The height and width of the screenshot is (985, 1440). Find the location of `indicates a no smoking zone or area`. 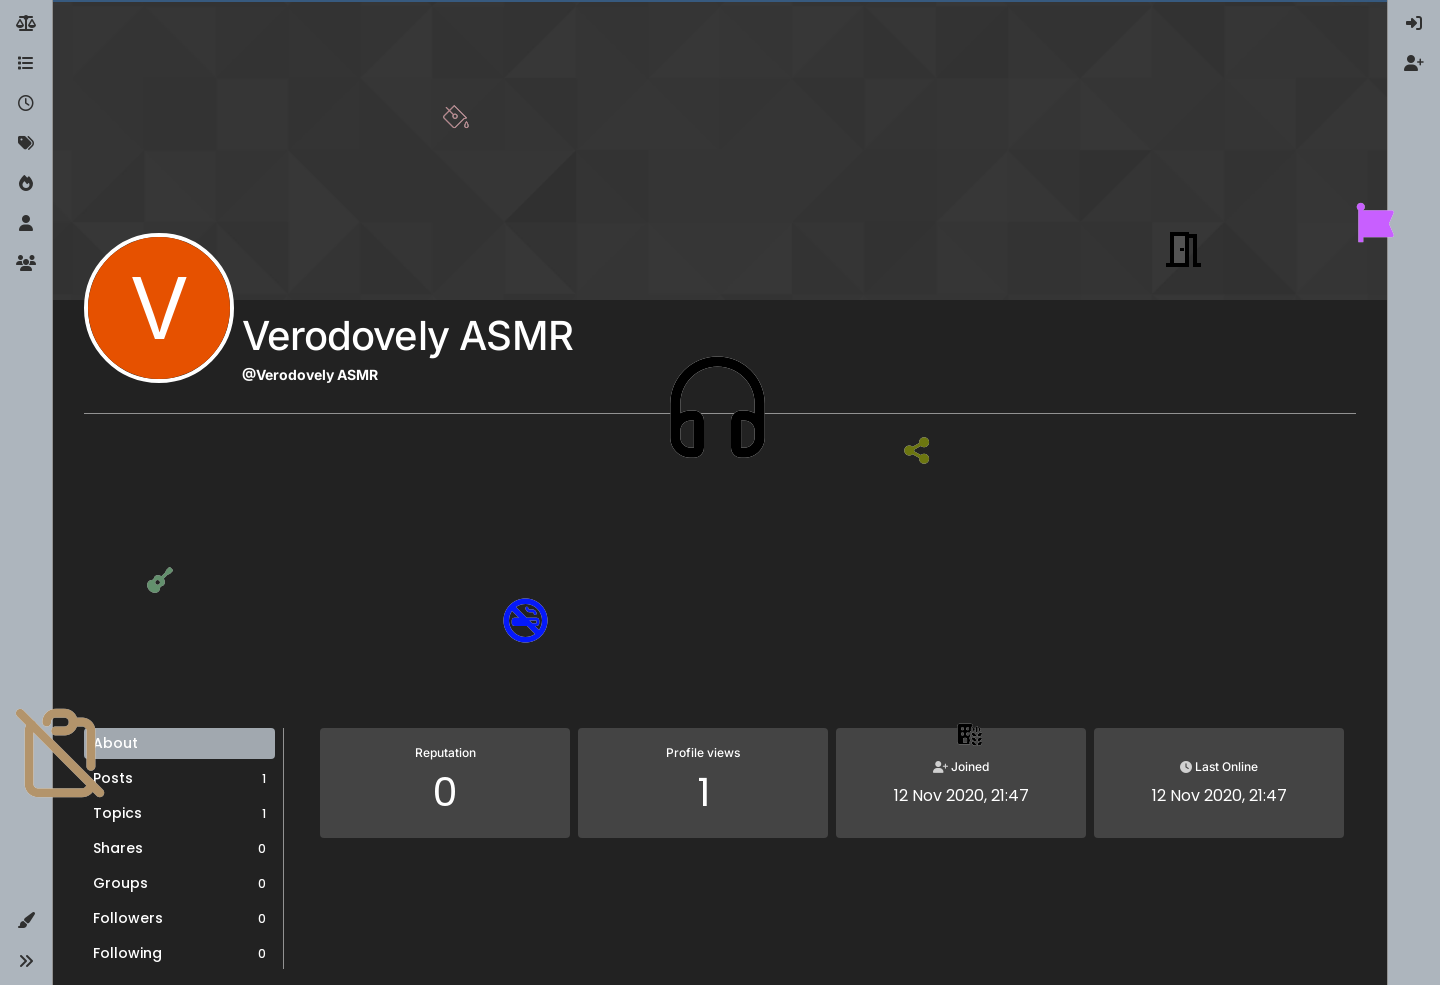

indicates a no smoking zone or area is located at coordinates (525, 620).